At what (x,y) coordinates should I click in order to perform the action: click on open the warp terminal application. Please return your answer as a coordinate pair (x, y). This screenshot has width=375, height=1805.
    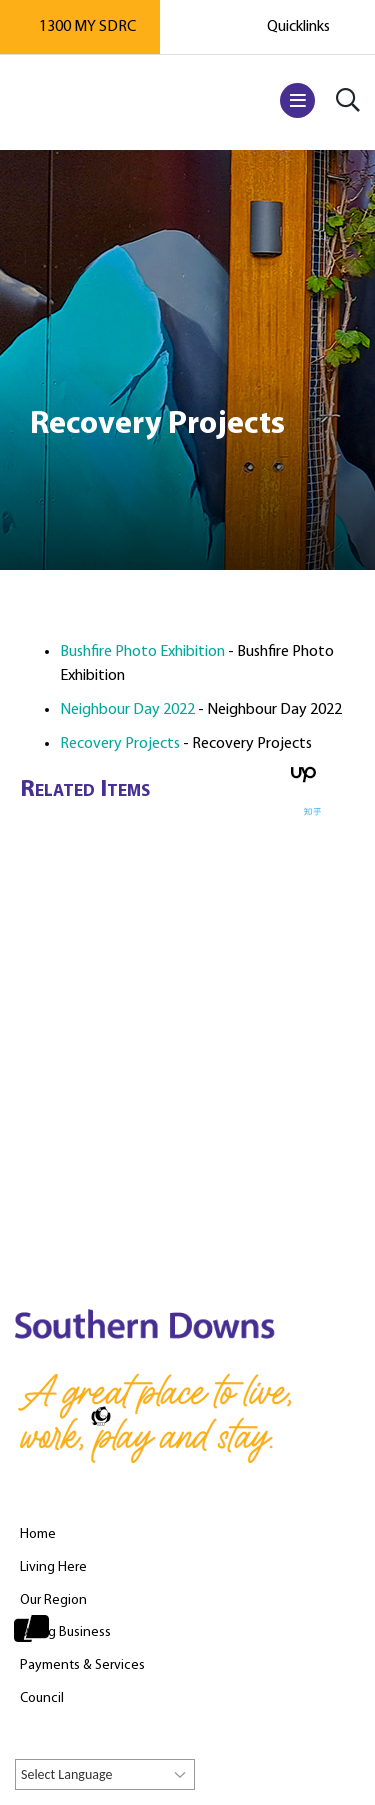
    Looking at the image, I should click on (31, 1628).